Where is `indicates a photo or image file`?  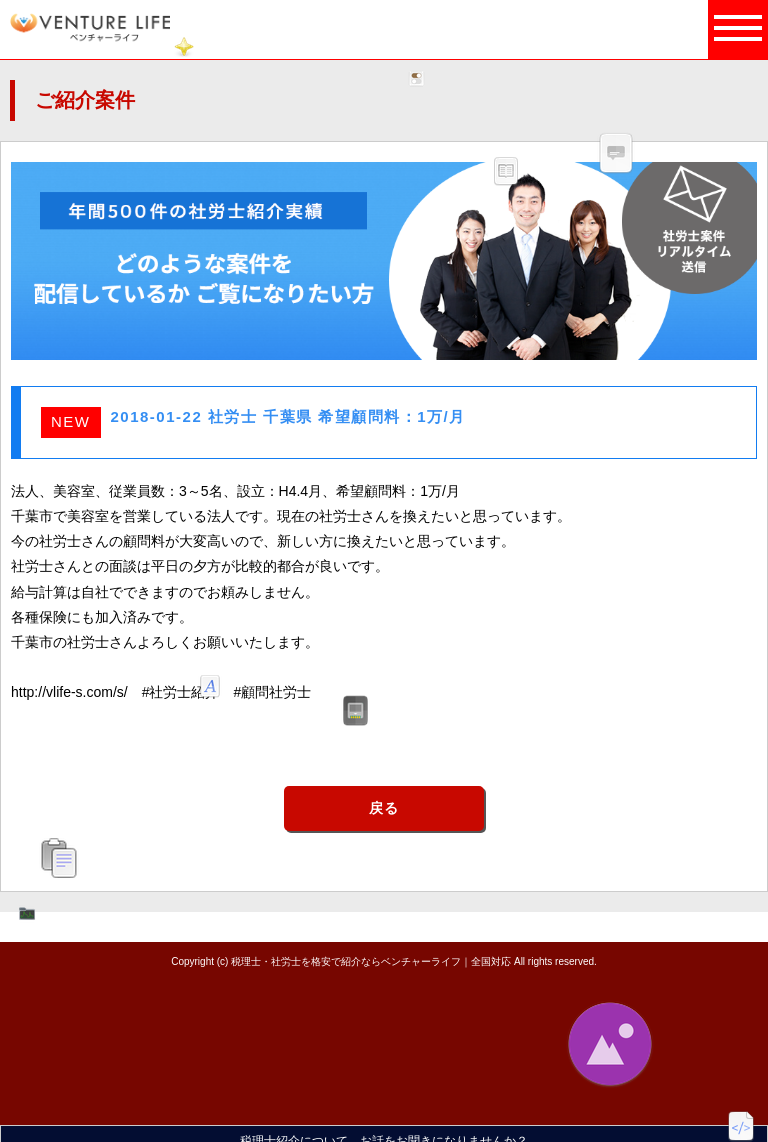 indicates a photo or image file is located at coordinates (610, 1044).